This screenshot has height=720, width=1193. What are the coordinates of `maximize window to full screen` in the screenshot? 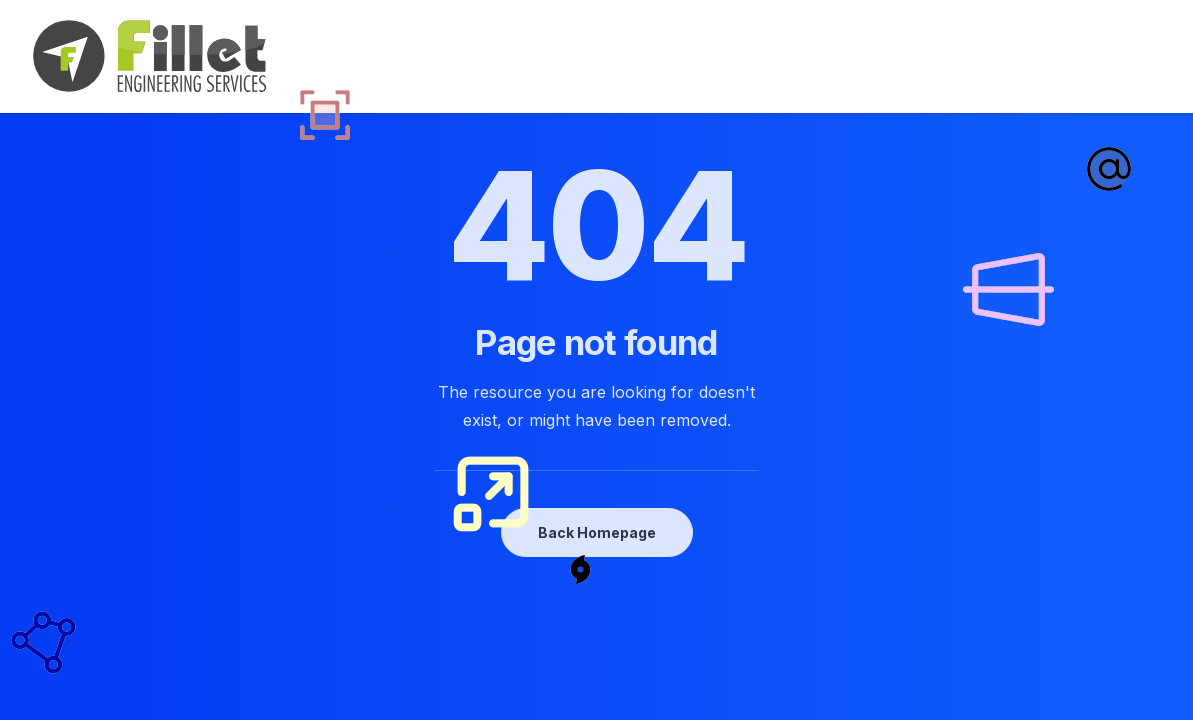 It's located at (493, 492).